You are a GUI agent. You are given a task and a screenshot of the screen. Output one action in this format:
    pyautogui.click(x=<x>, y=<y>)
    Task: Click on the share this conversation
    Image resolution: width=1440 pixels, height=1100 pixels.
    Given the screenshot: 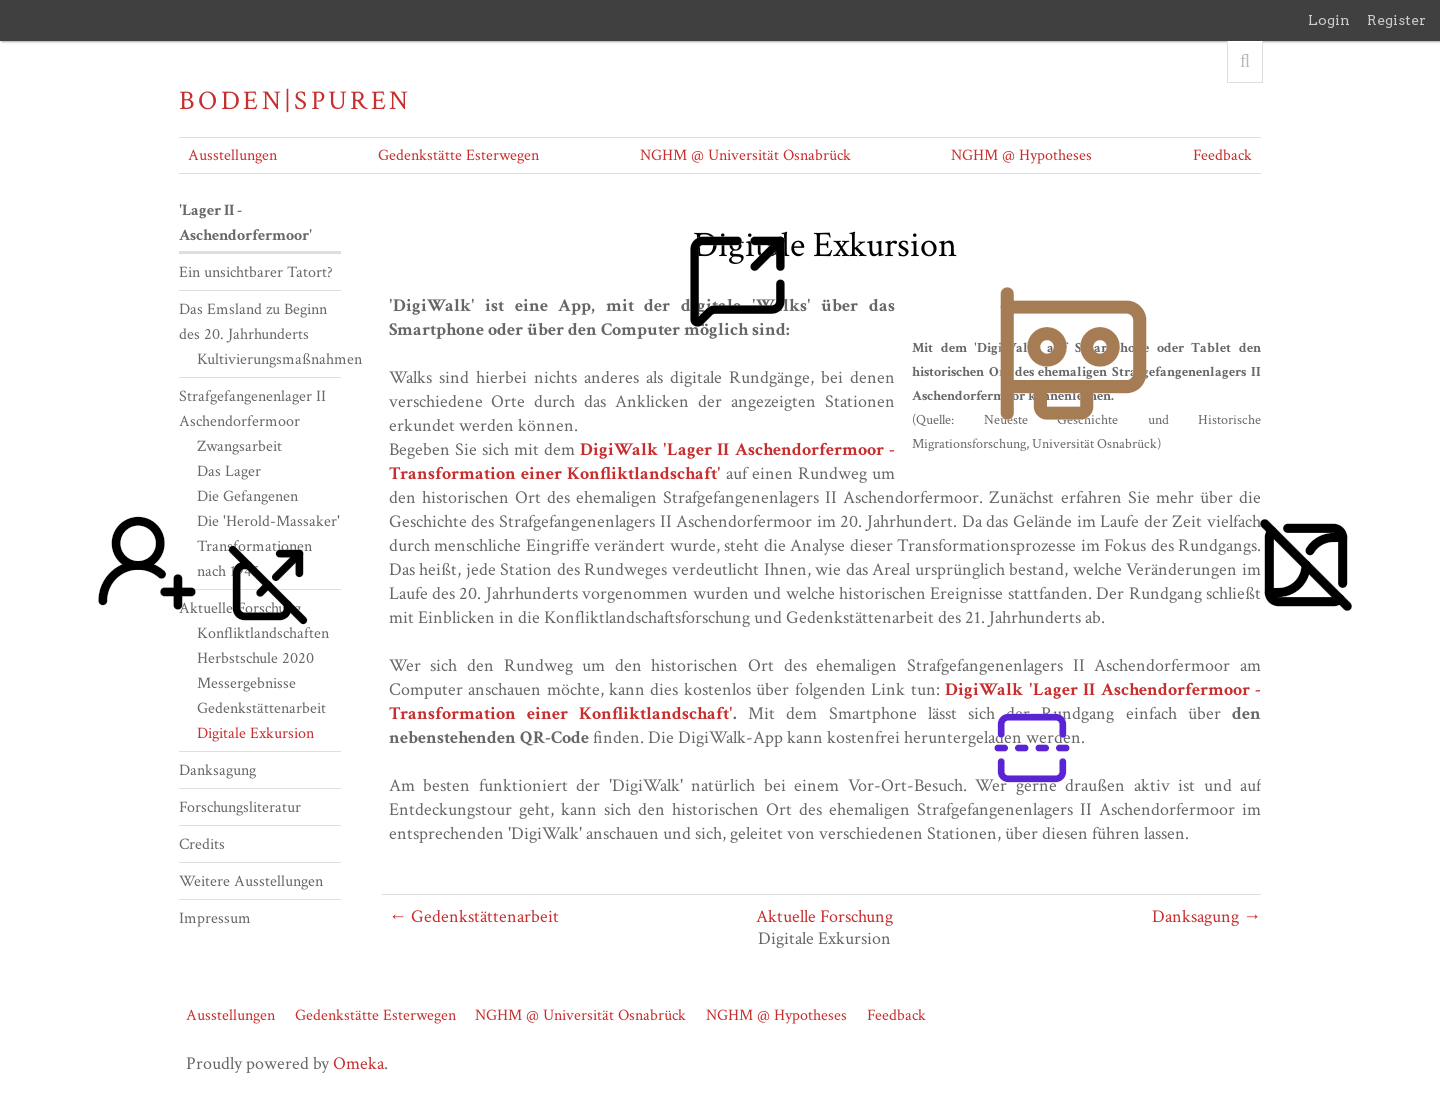 What is the action you would take?
    pyautogui.click(x=737, y=279)
    